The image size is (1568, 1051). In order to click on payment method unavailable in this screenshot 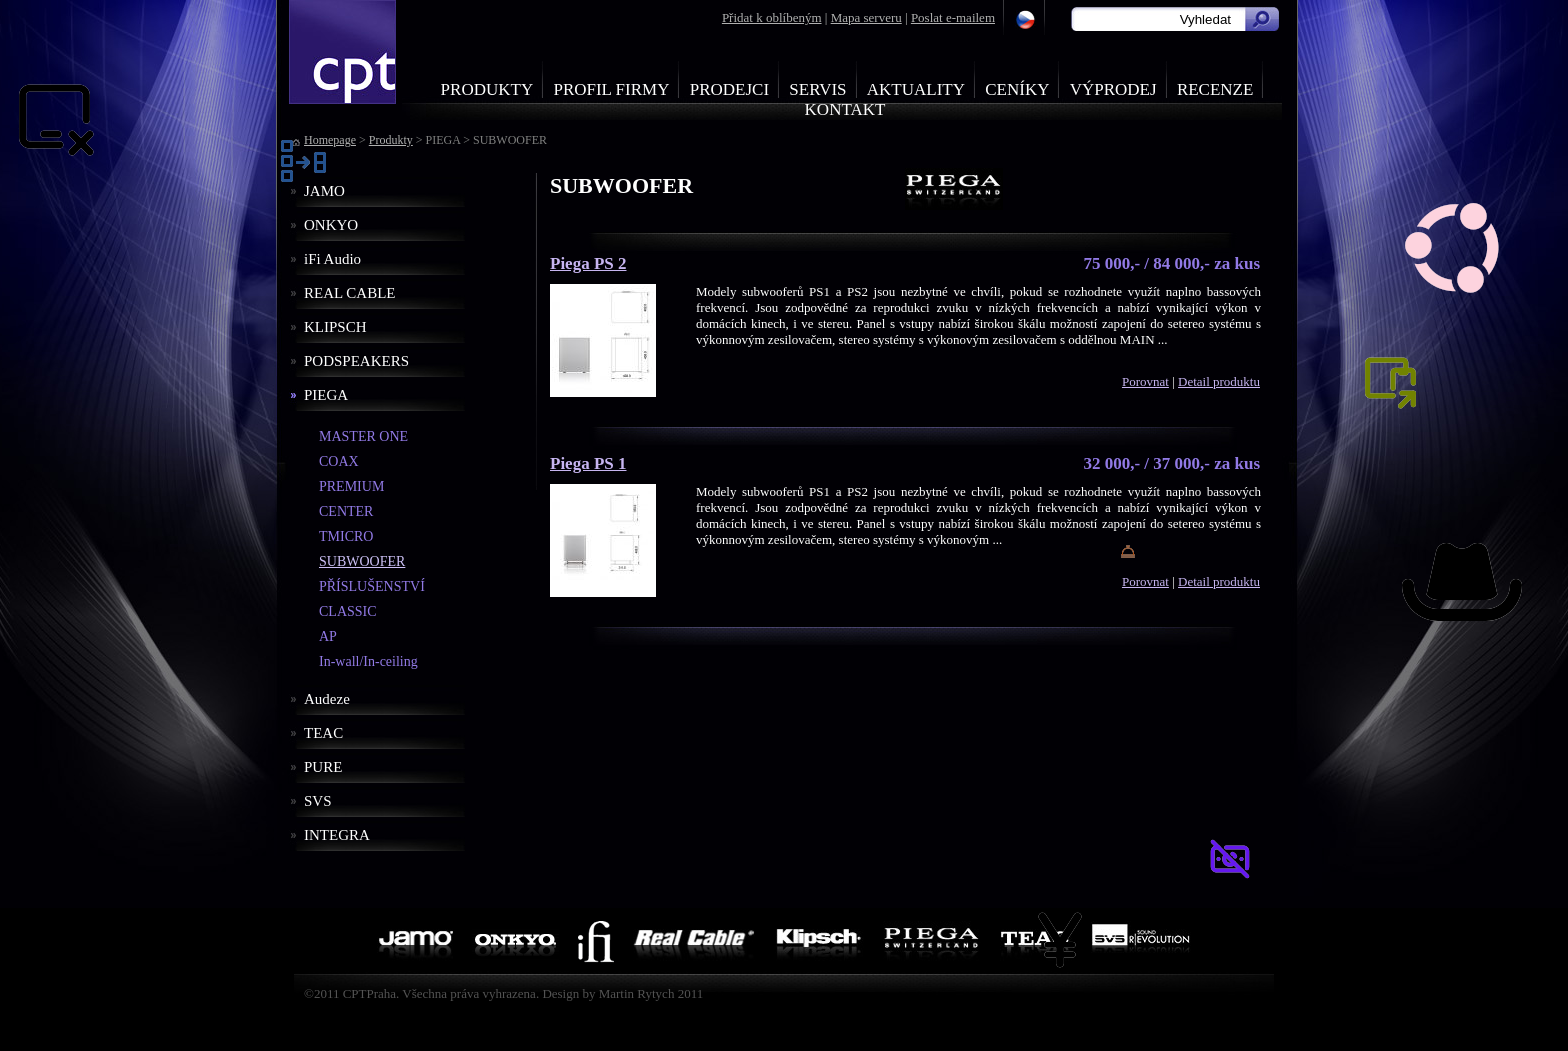, I will do `click(1230, 859)`.